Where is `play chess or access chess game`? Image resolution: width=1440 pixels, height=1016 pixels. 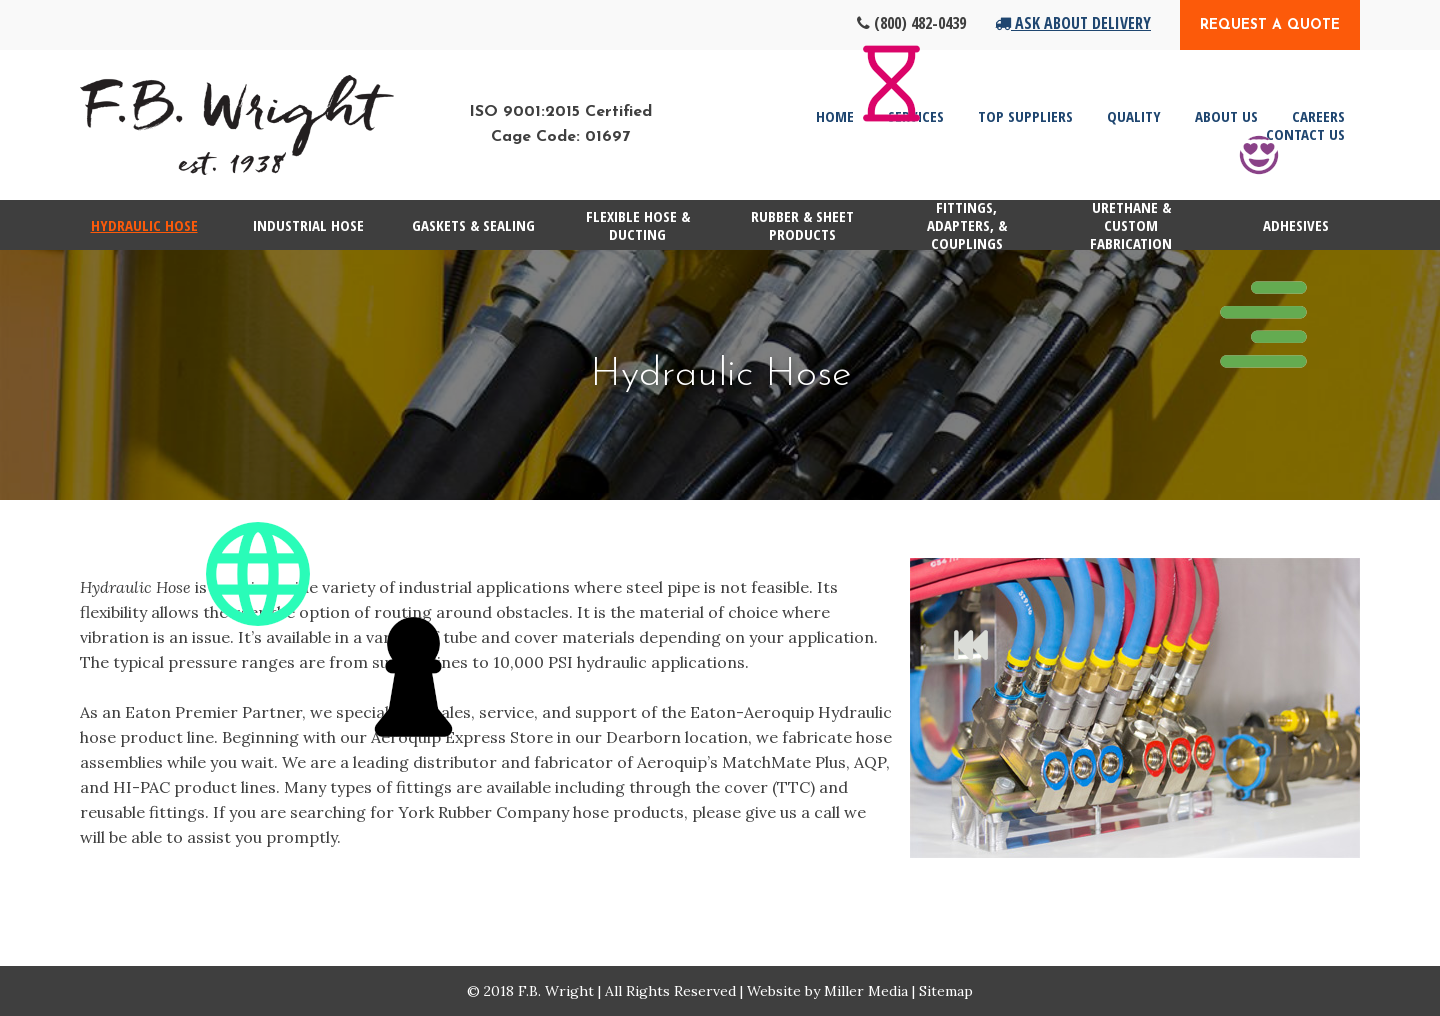 play chess or access chess game is located at coordinates (413, 680).